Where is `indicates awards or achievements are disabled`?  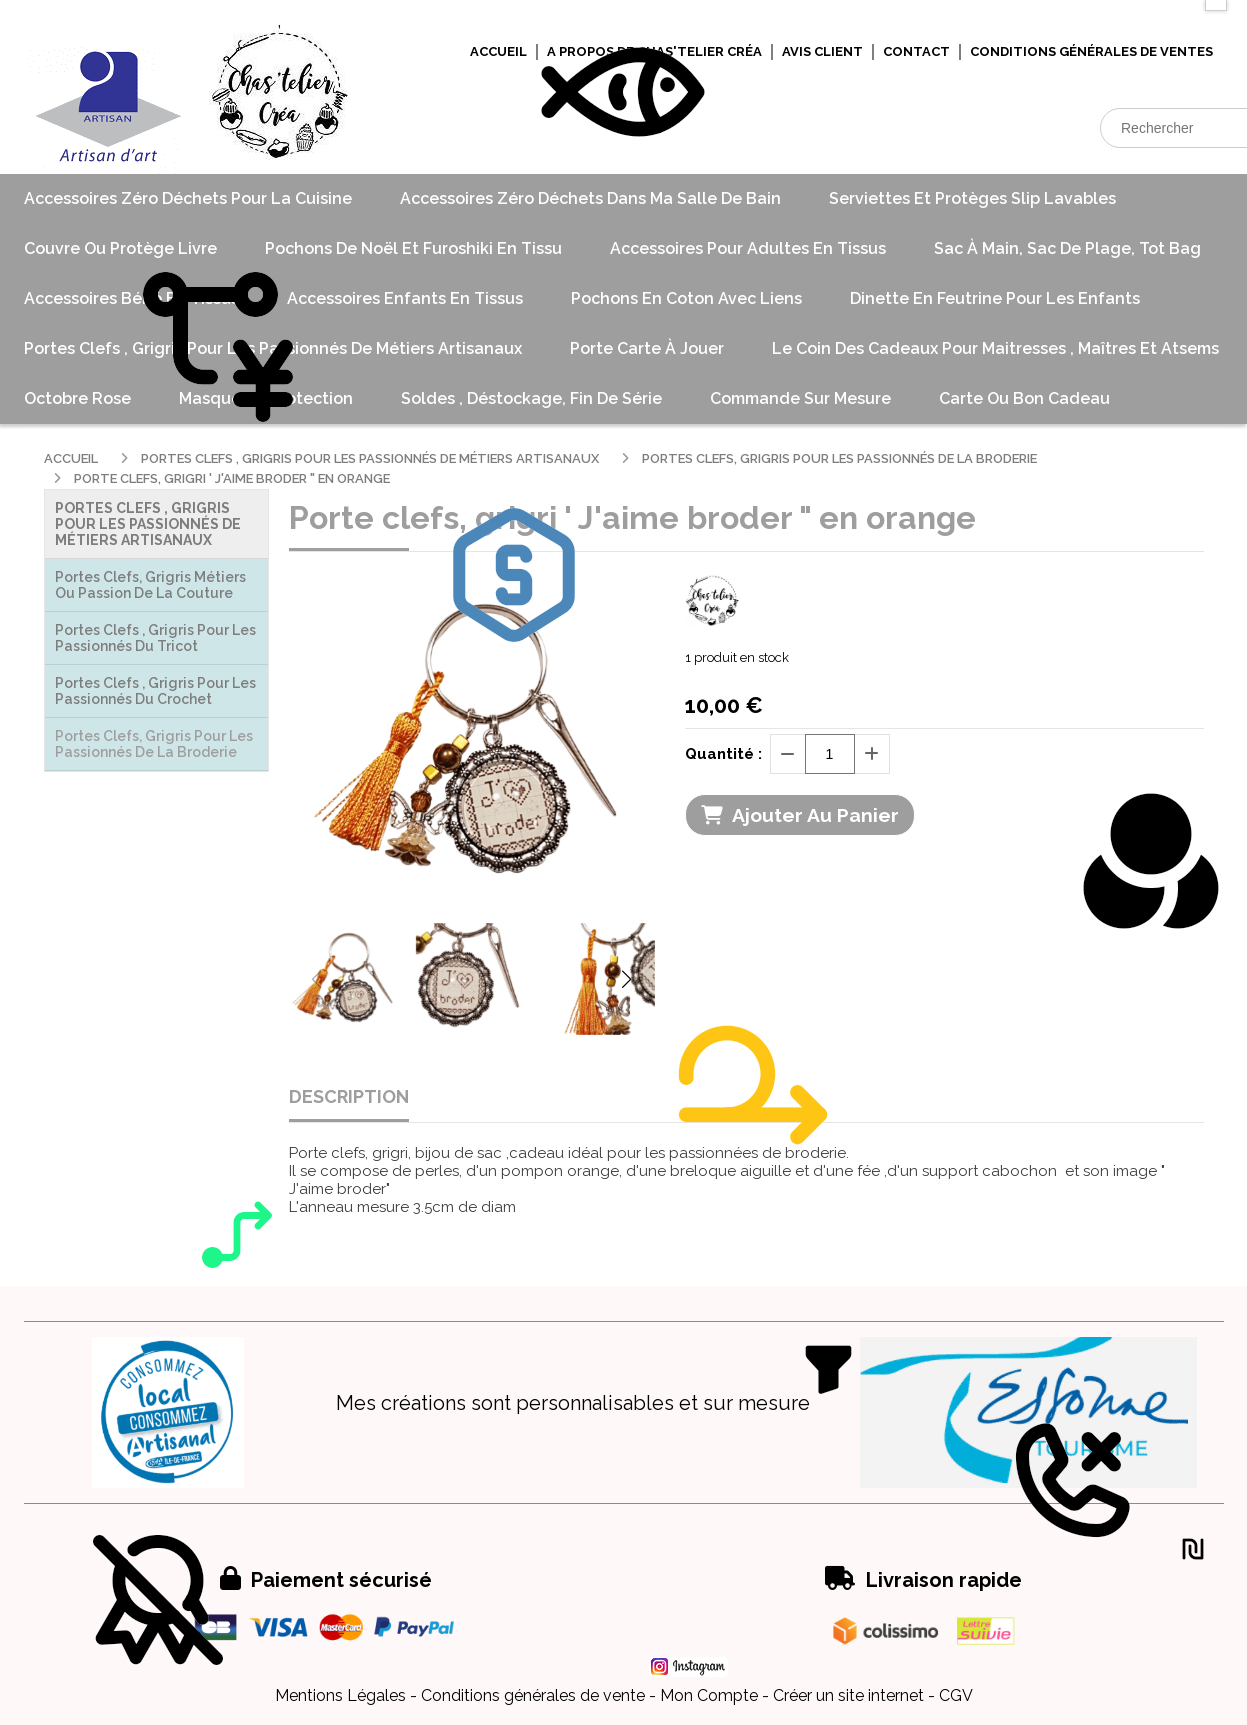
indicates awards or achievements are disabled is located at coordinates (158, 1600).